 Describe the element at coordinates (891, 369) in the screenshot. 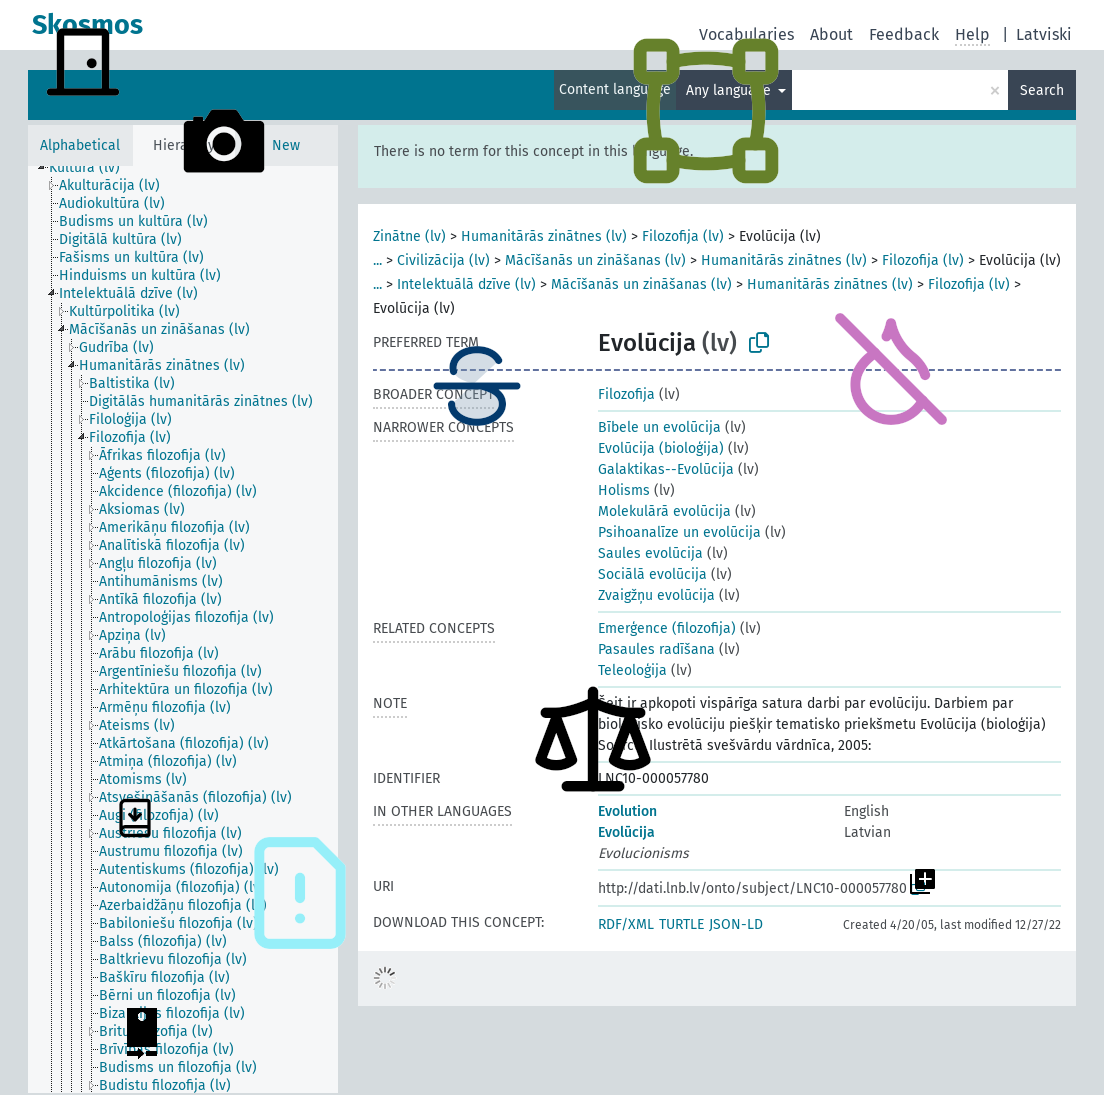

I see `disable water or liquid detection` at that location.